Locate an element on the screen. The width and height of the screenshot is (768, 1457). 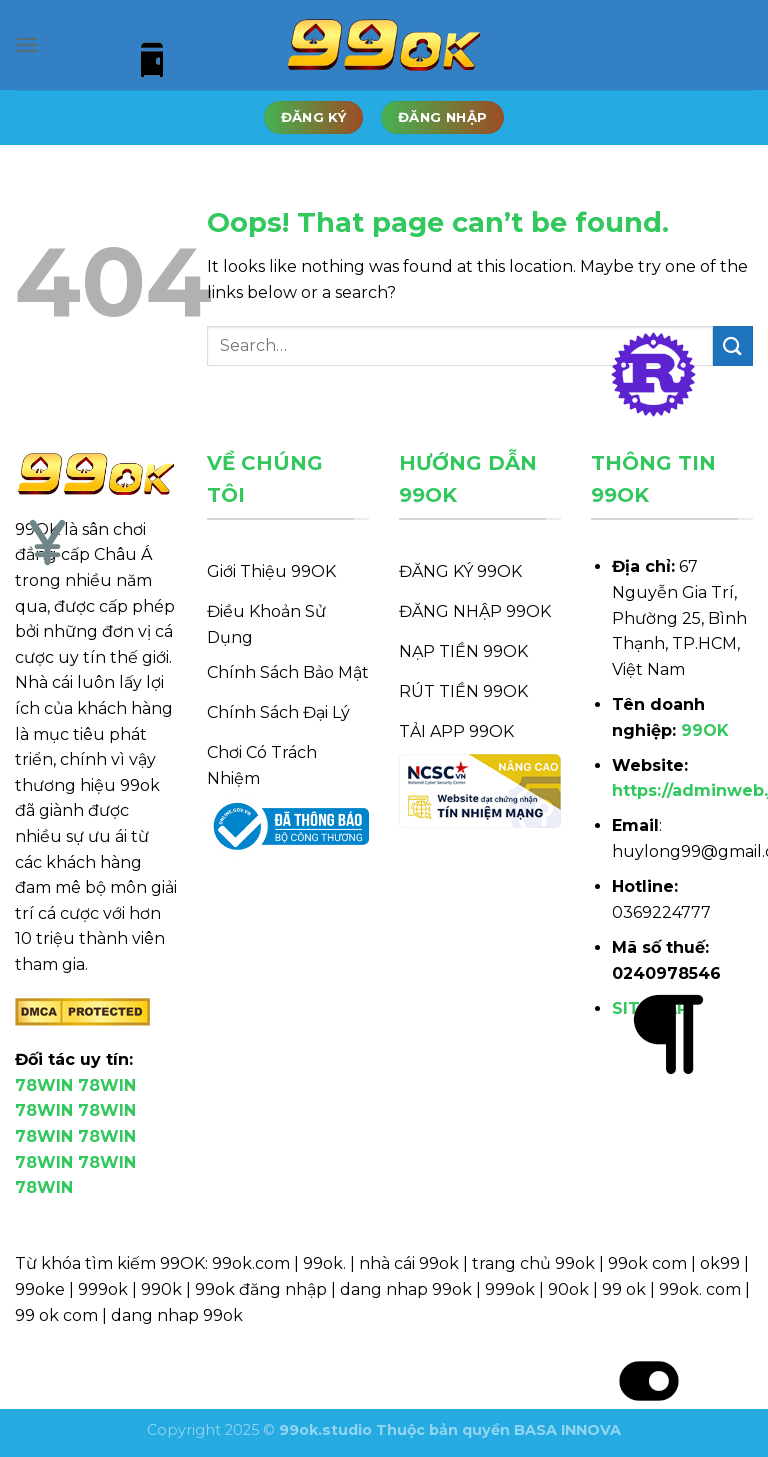
rust programming language logo is located at coordinates (653, 374).